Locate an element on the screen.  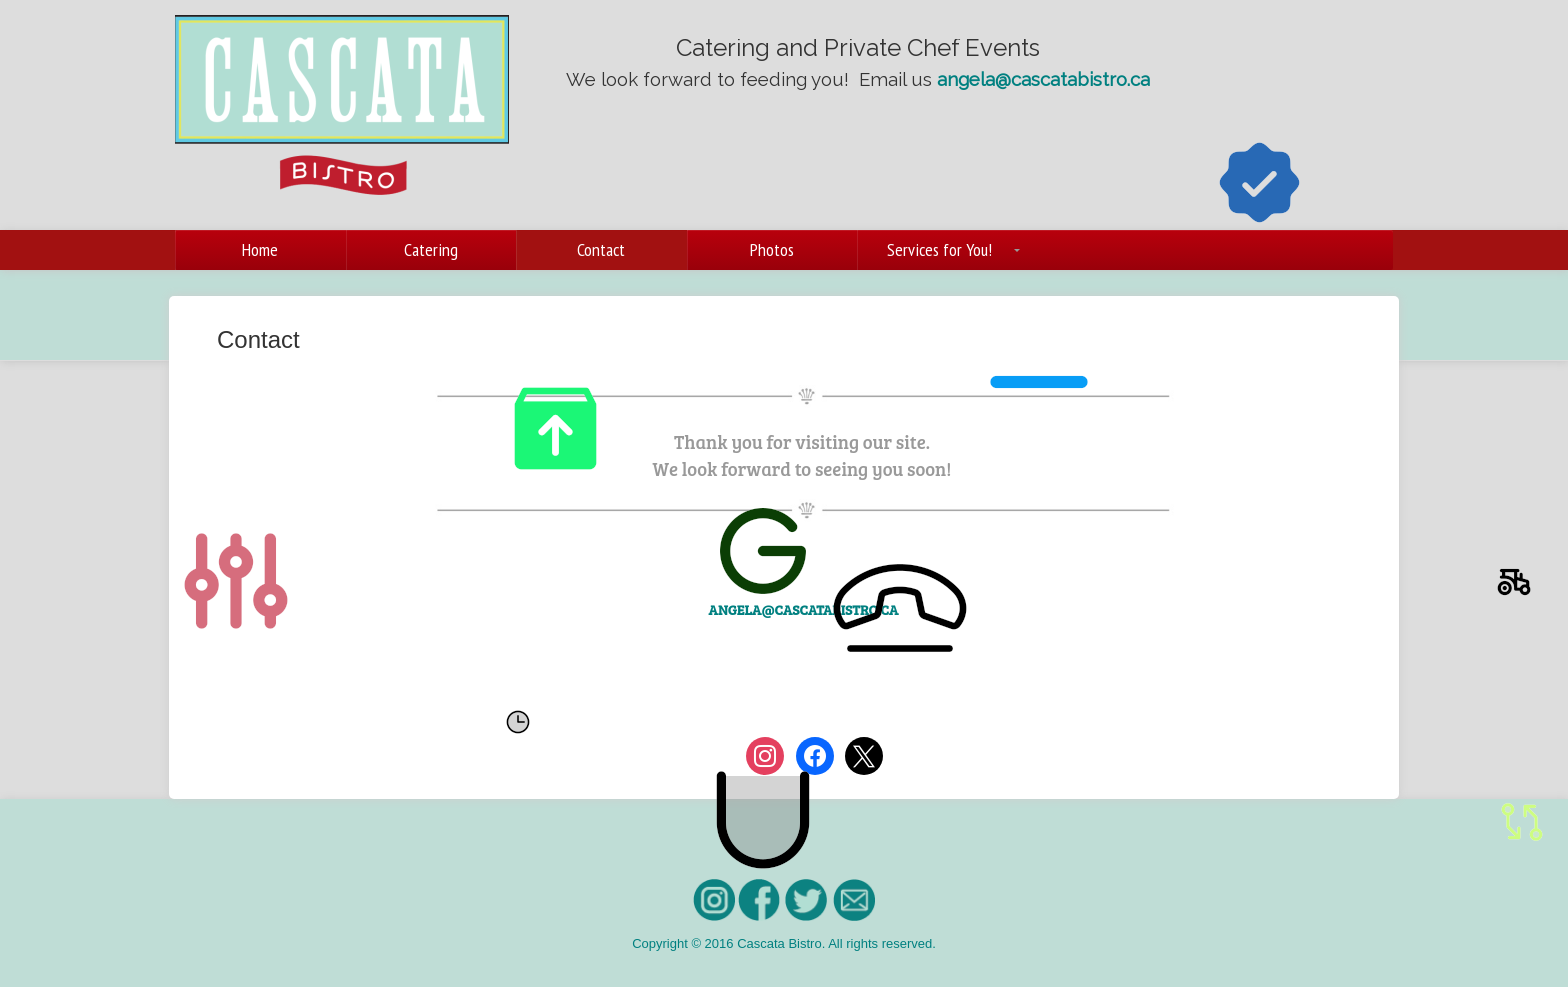
access farming or agricultural features is located at coordinates (1513, 581).